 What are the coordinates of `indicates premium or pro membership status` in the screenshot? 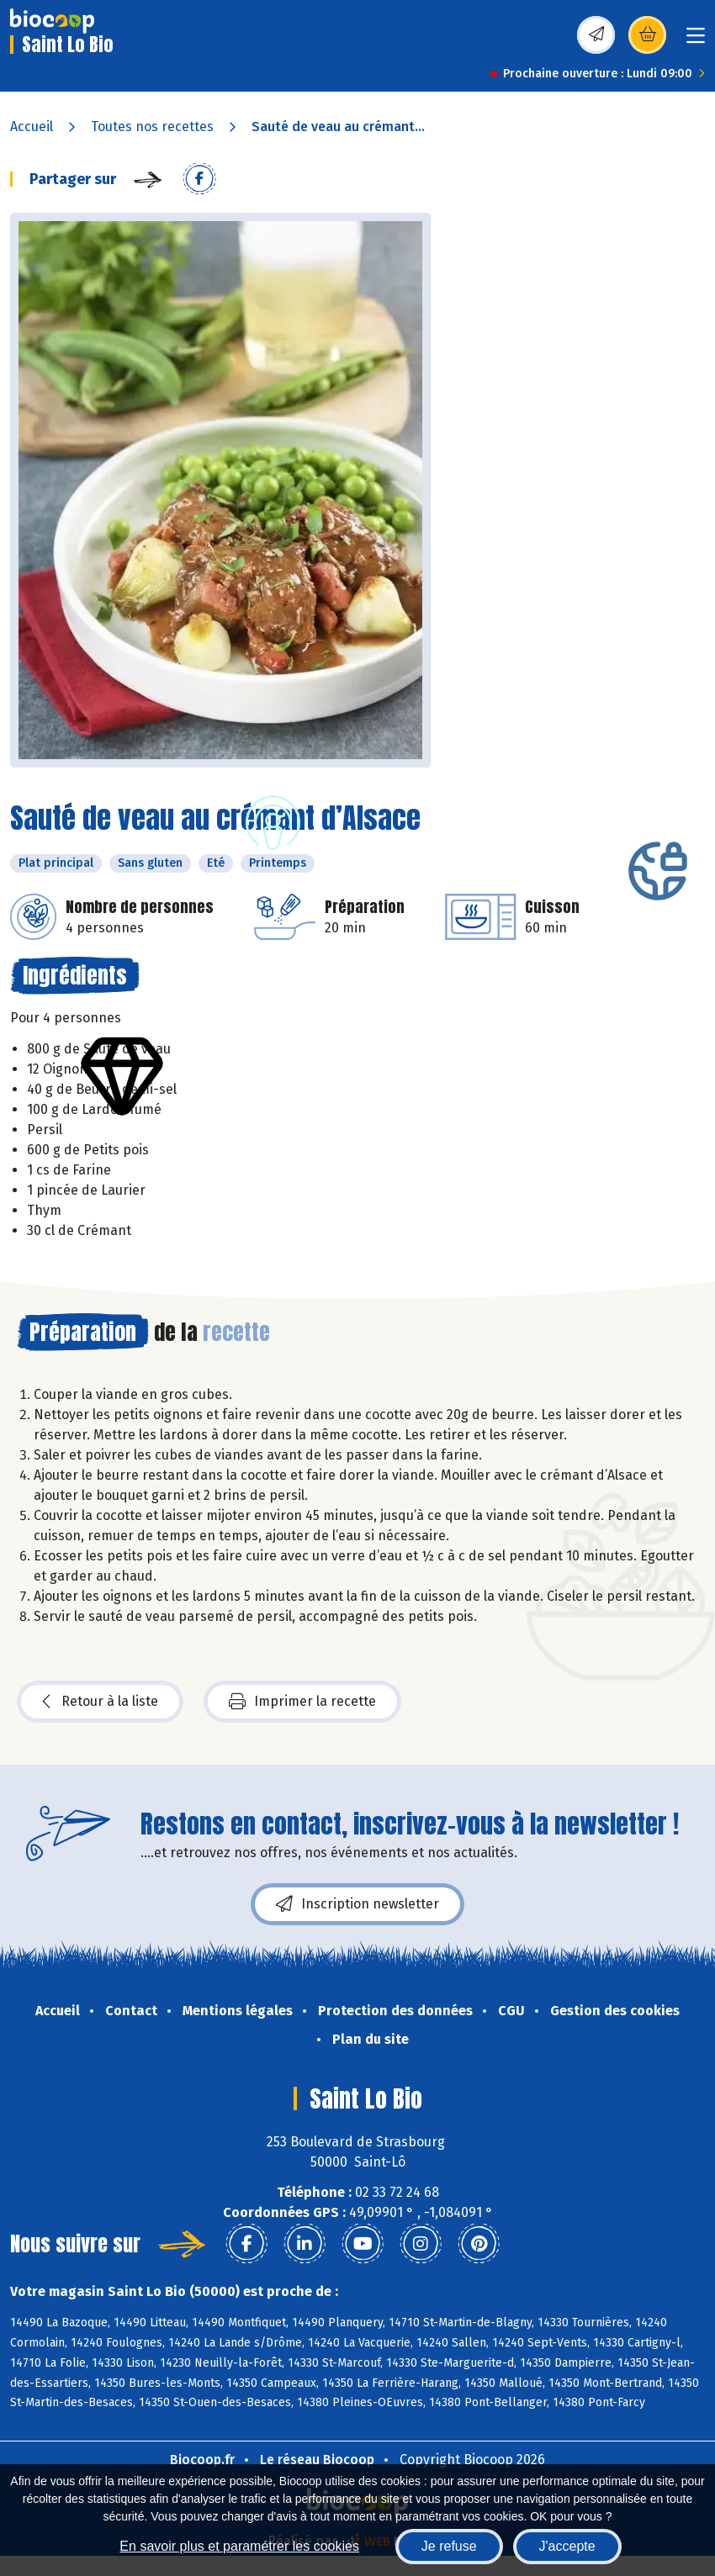 It's located at (122, 1074).